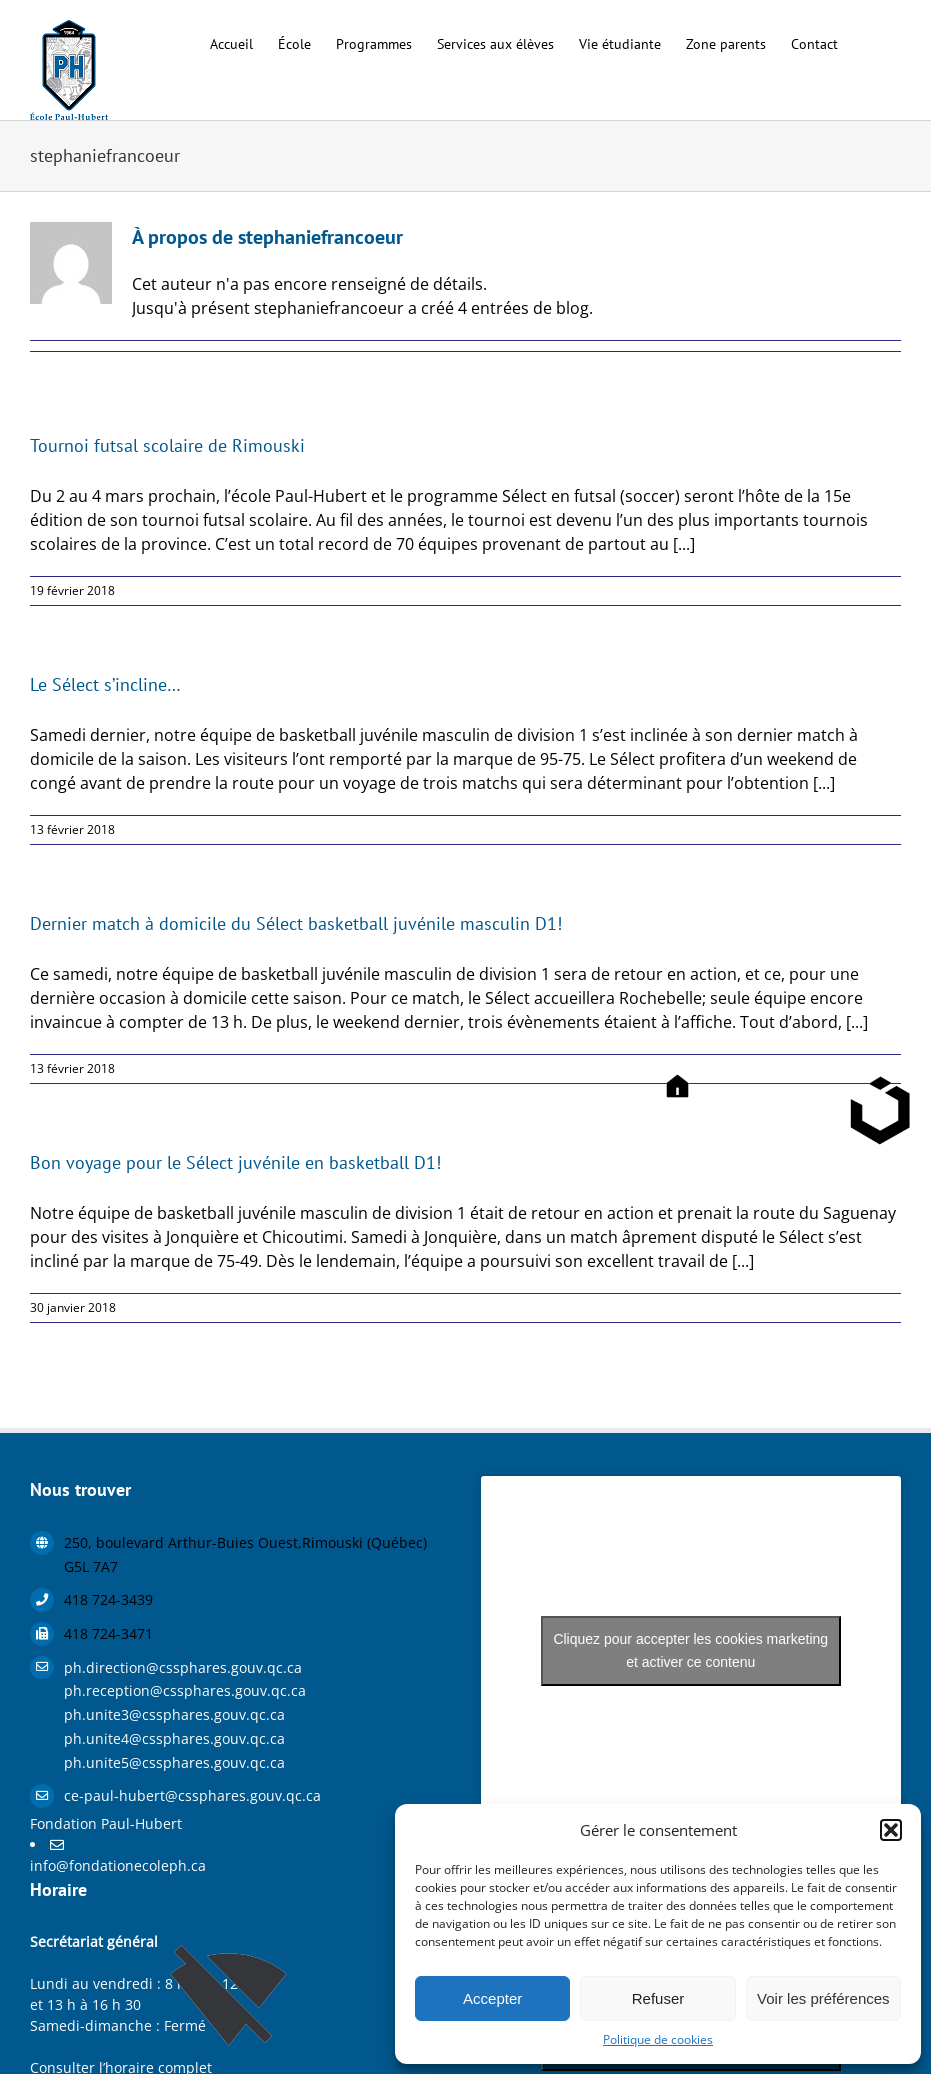 The height and width of the screenshot is (2074, 931). What do you see at coordinates (677, 1086) in the screenshot?
I see `navigate to the home screen` at bounding box center [677, 1086].